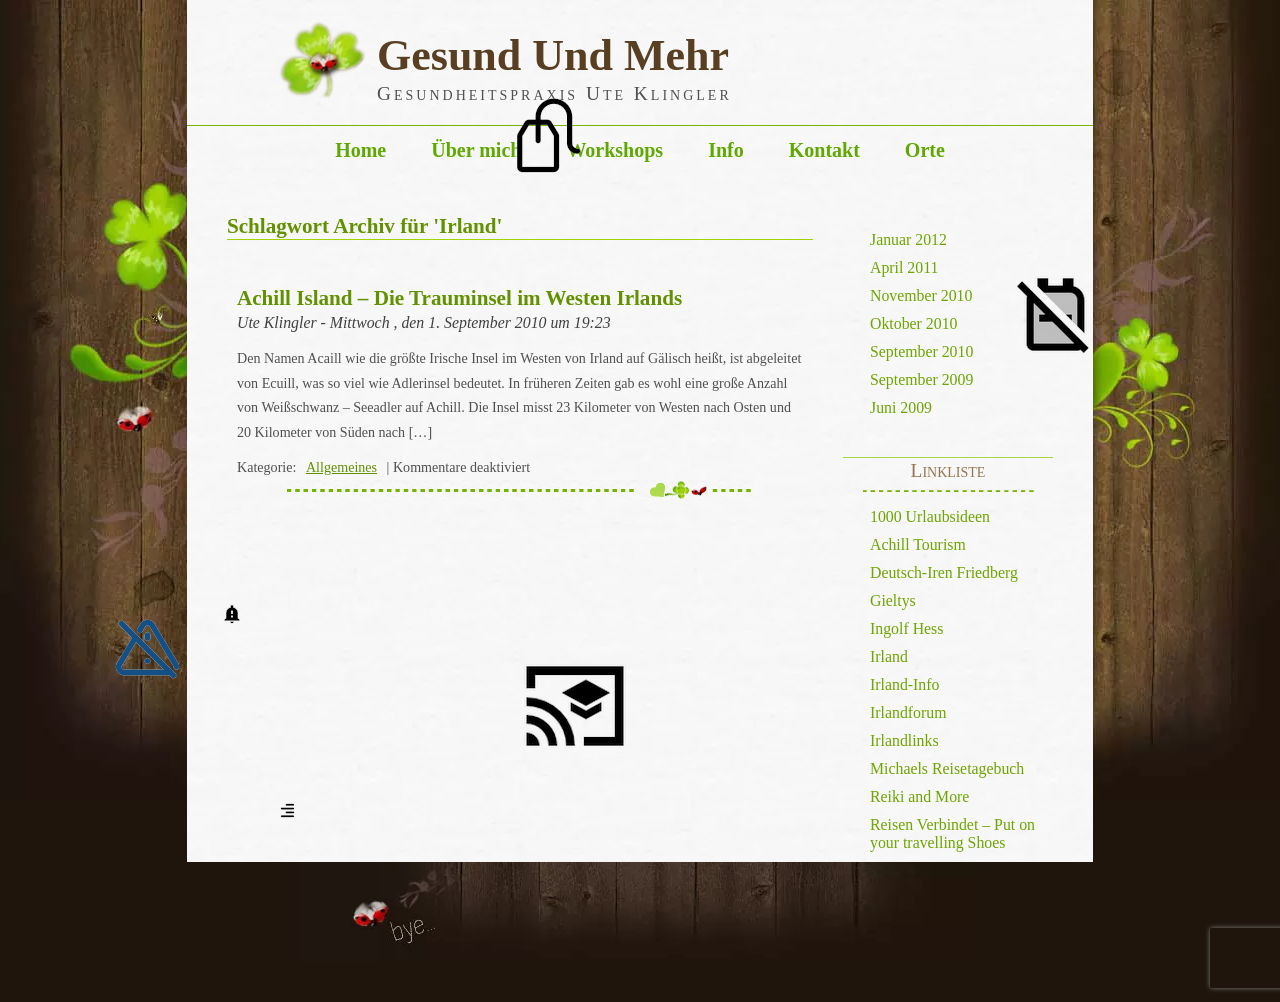  I want to click on select tea or hot beverage option, so click(546, 138).